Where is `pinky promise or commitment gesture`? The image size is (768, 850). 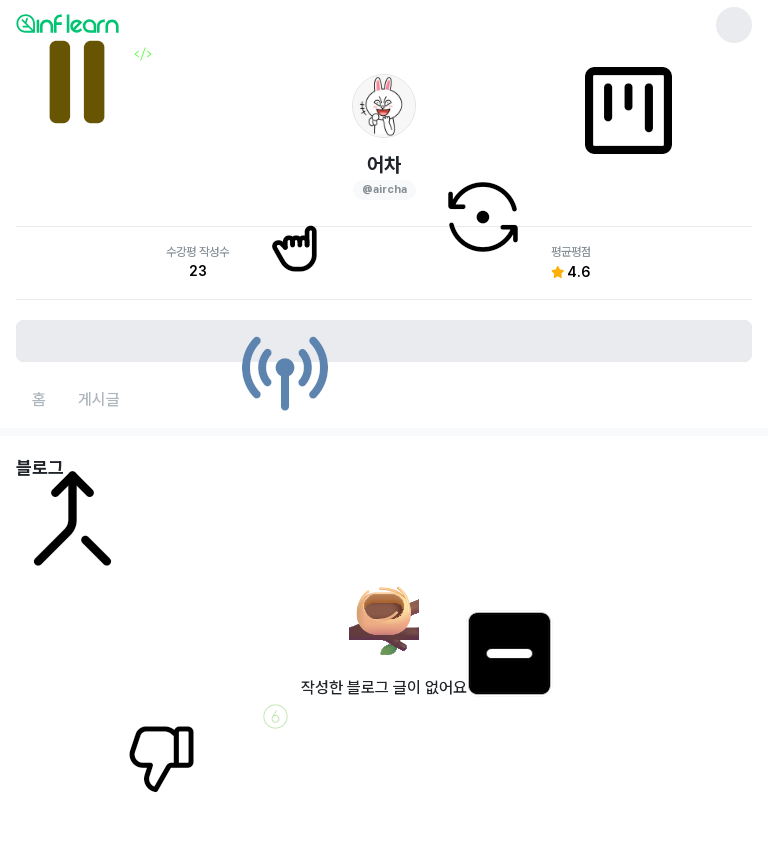
pinky promise or commitment gesture is located at coordinates (295, 245).